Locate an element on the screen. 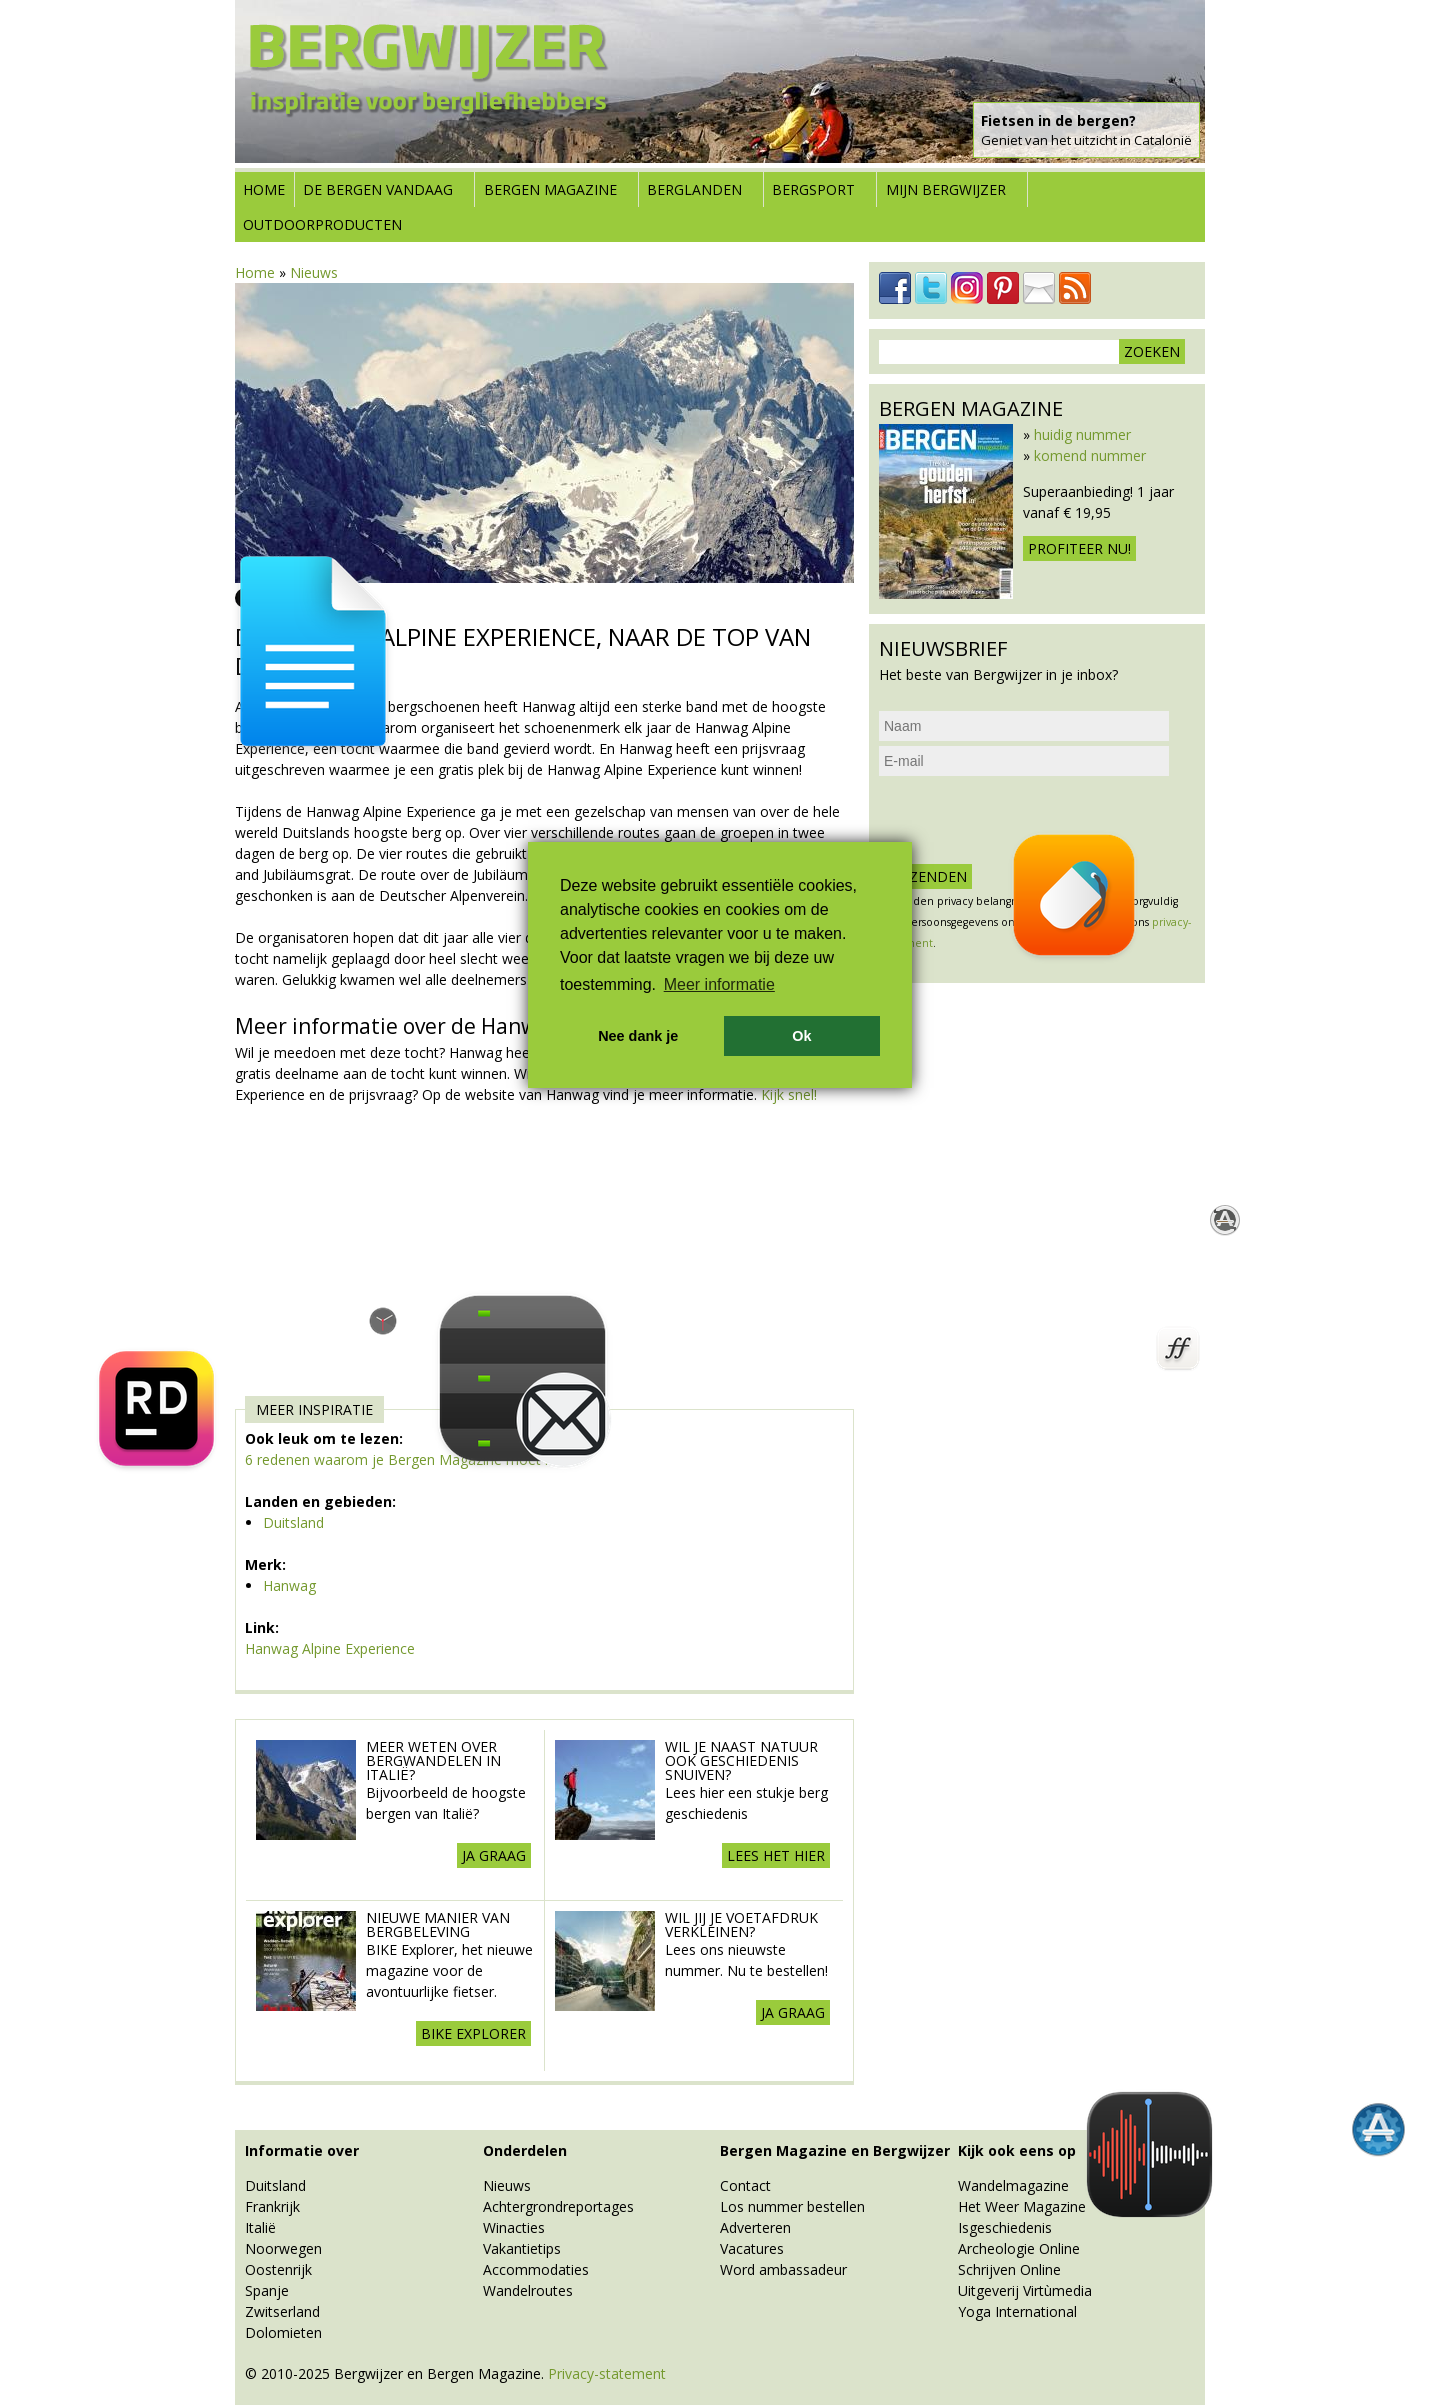 Image resolution: width=1440 pixels, height=2405 pixels. open software properties or driver settings is located at coordinates (1378, 2129).